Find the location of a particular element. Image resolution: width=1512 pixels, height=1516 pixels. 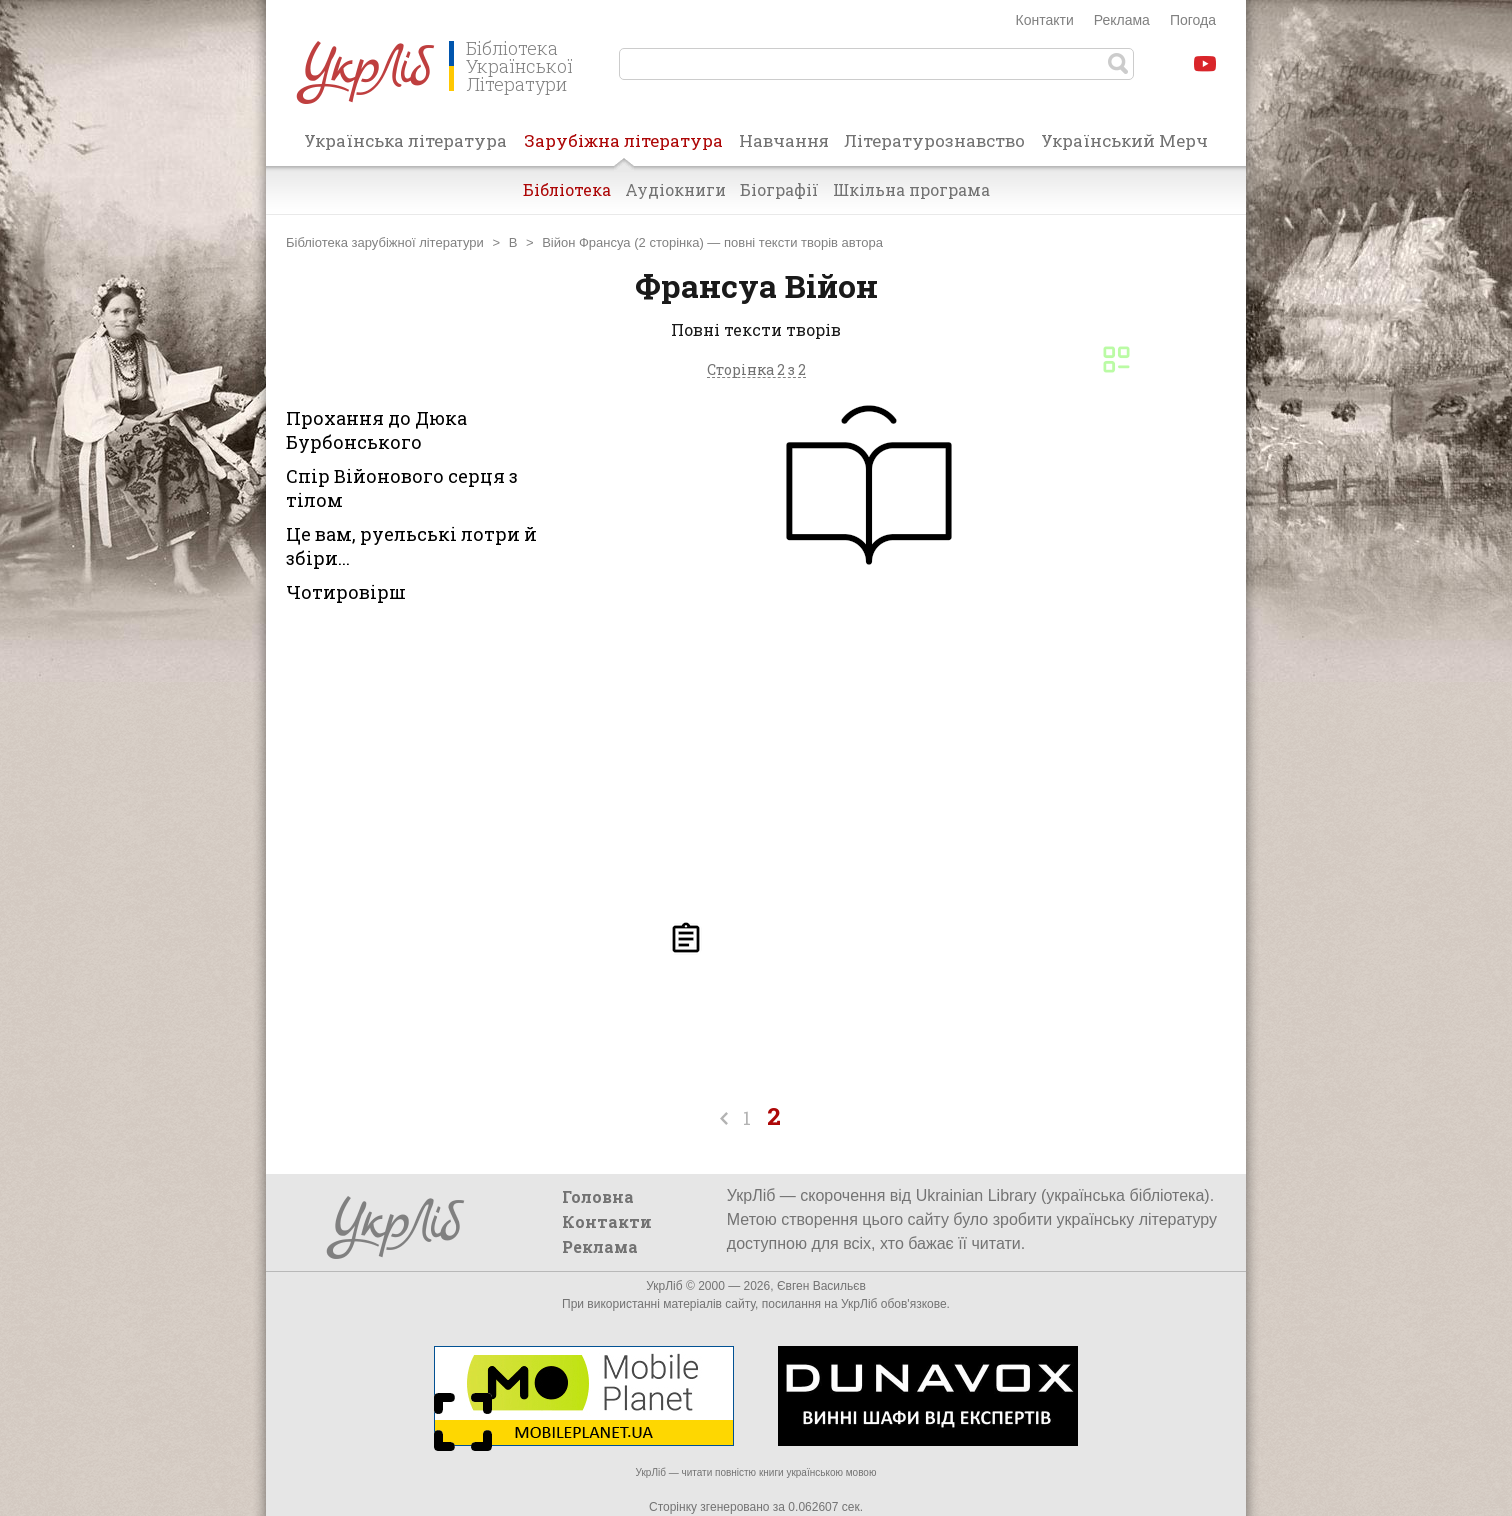

remove an item from grid view is located at coordinates (1116, 359).